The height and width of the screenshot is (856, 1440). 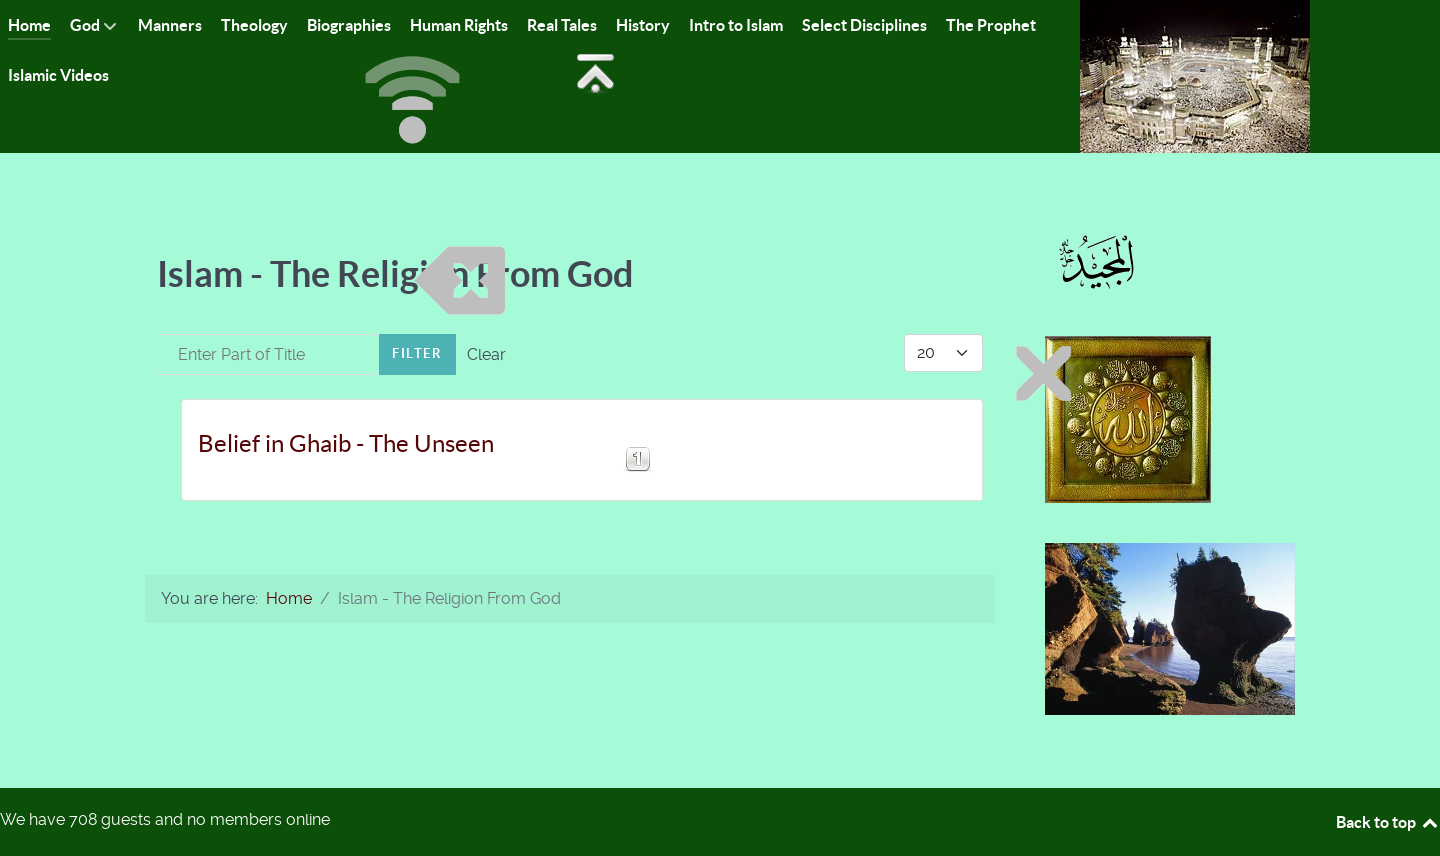 I want to click on clear or remove a tag, so click(x=459, y=280).